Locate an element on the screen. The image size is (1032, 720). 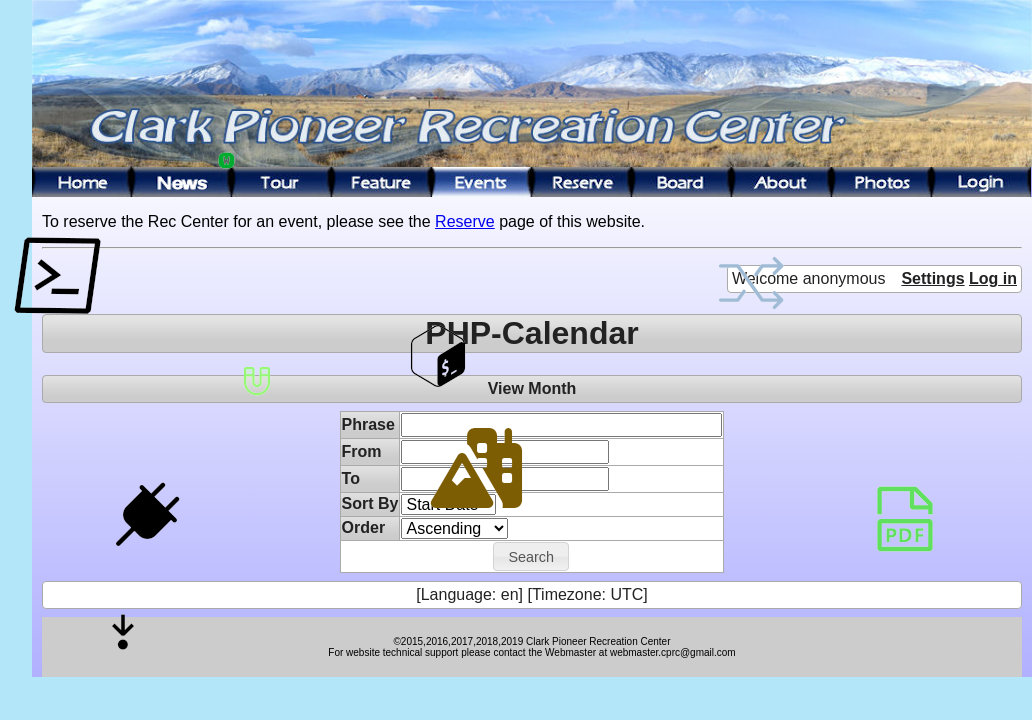
shuffle playlist or queue order is located at coordinates (750, 283).